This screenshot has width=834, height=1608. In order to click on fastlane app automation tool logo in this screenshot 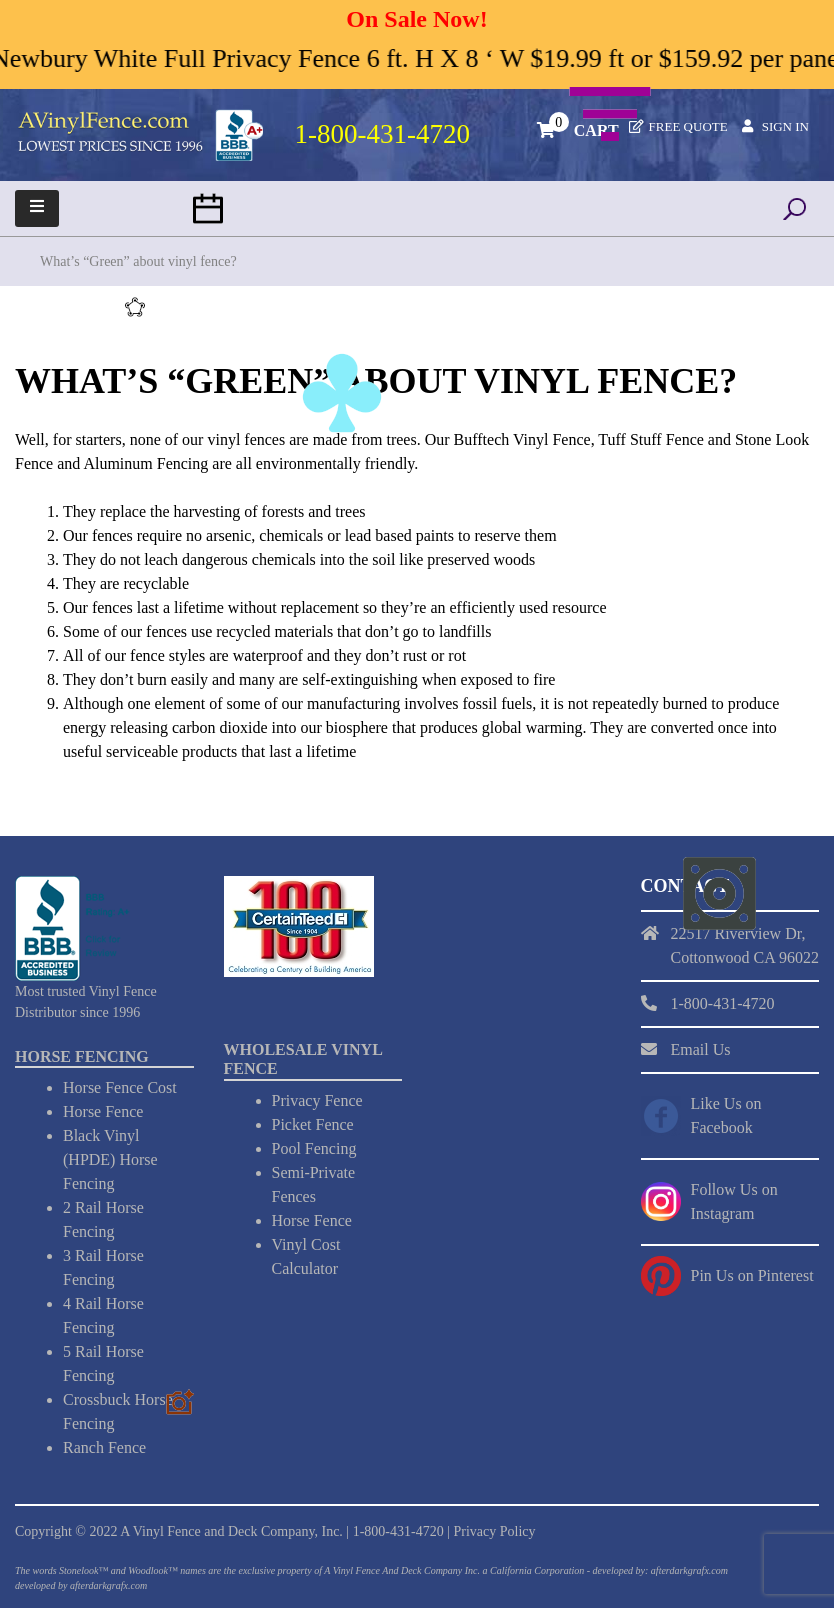, I will do `click(135, 307)`.